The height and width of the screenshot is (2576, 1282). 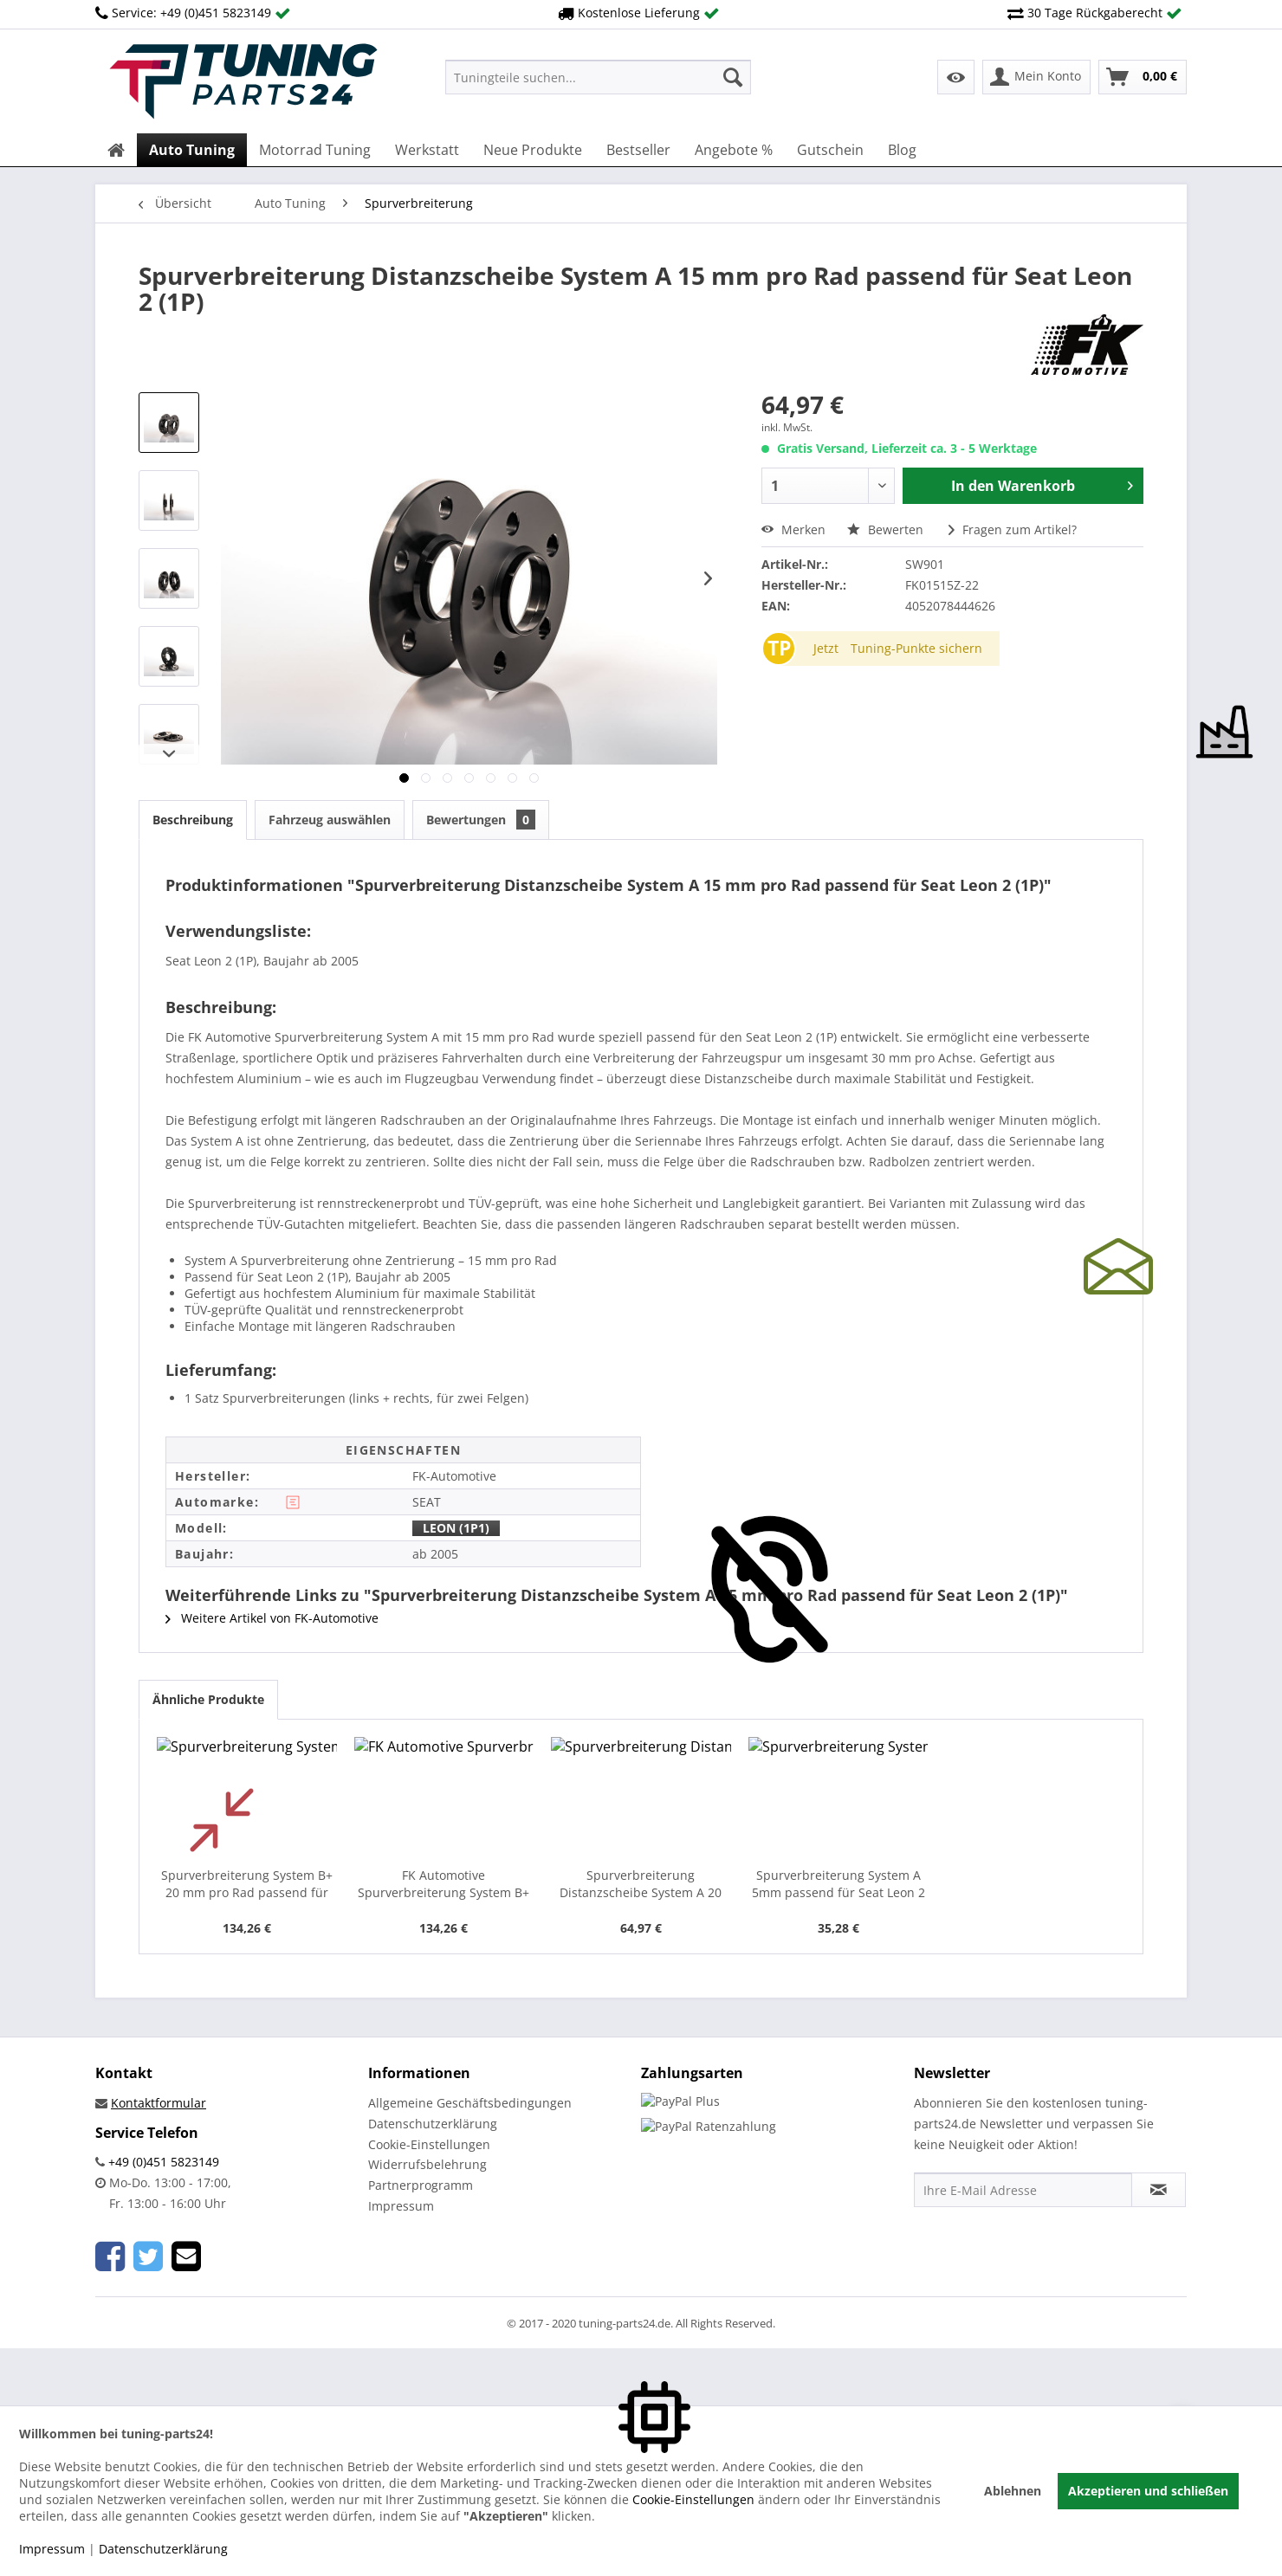 I want to click on access manufacturing or production settings, so click(x=1224, y=733).